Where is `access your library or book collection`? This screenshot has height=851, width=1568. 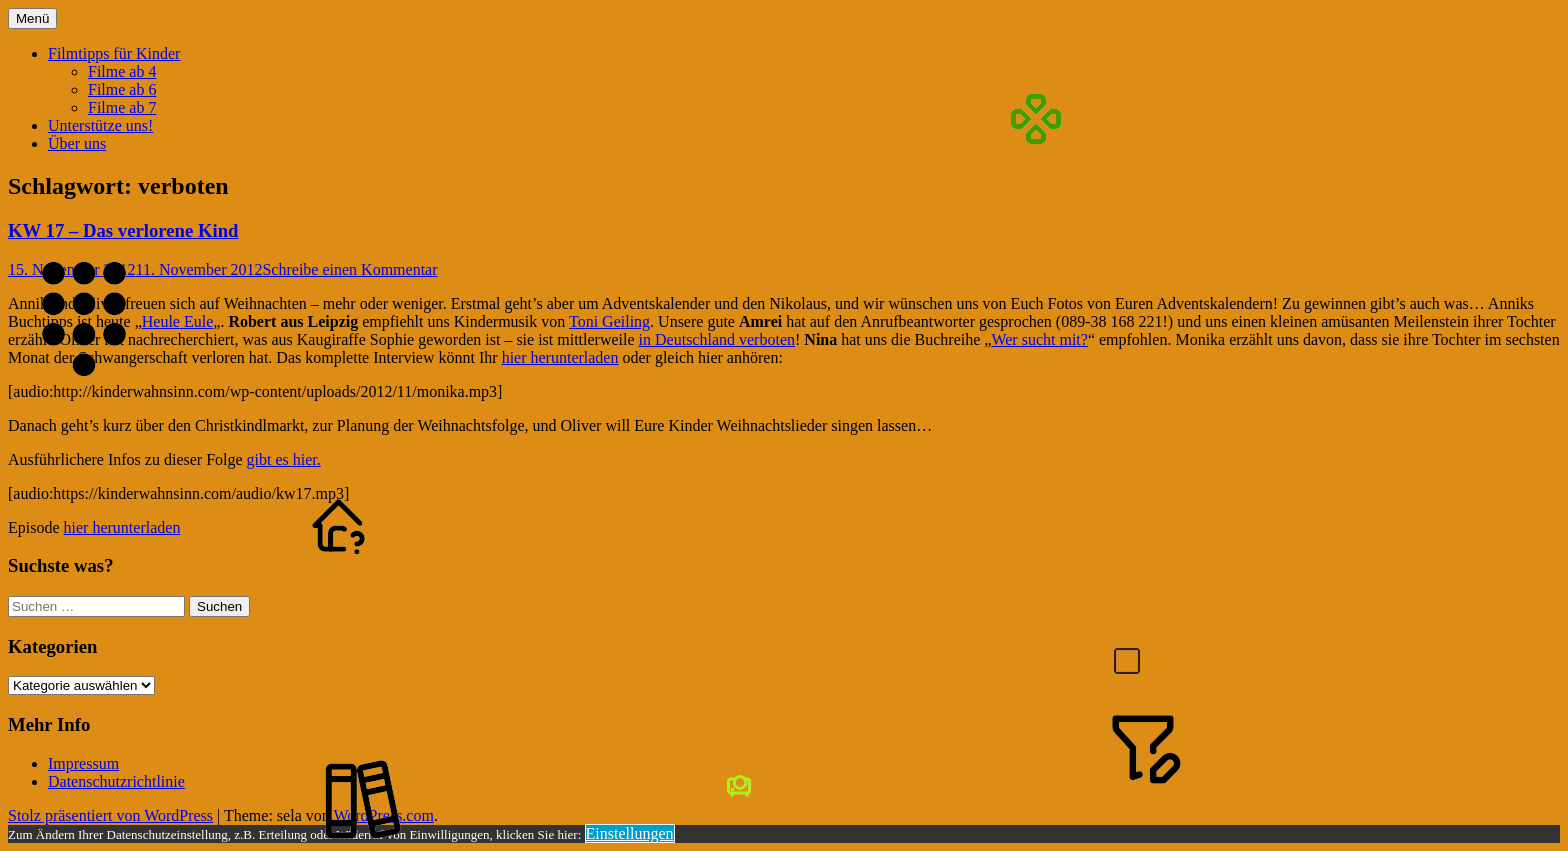
access your library or book collection is located at coordinates (360, 801).